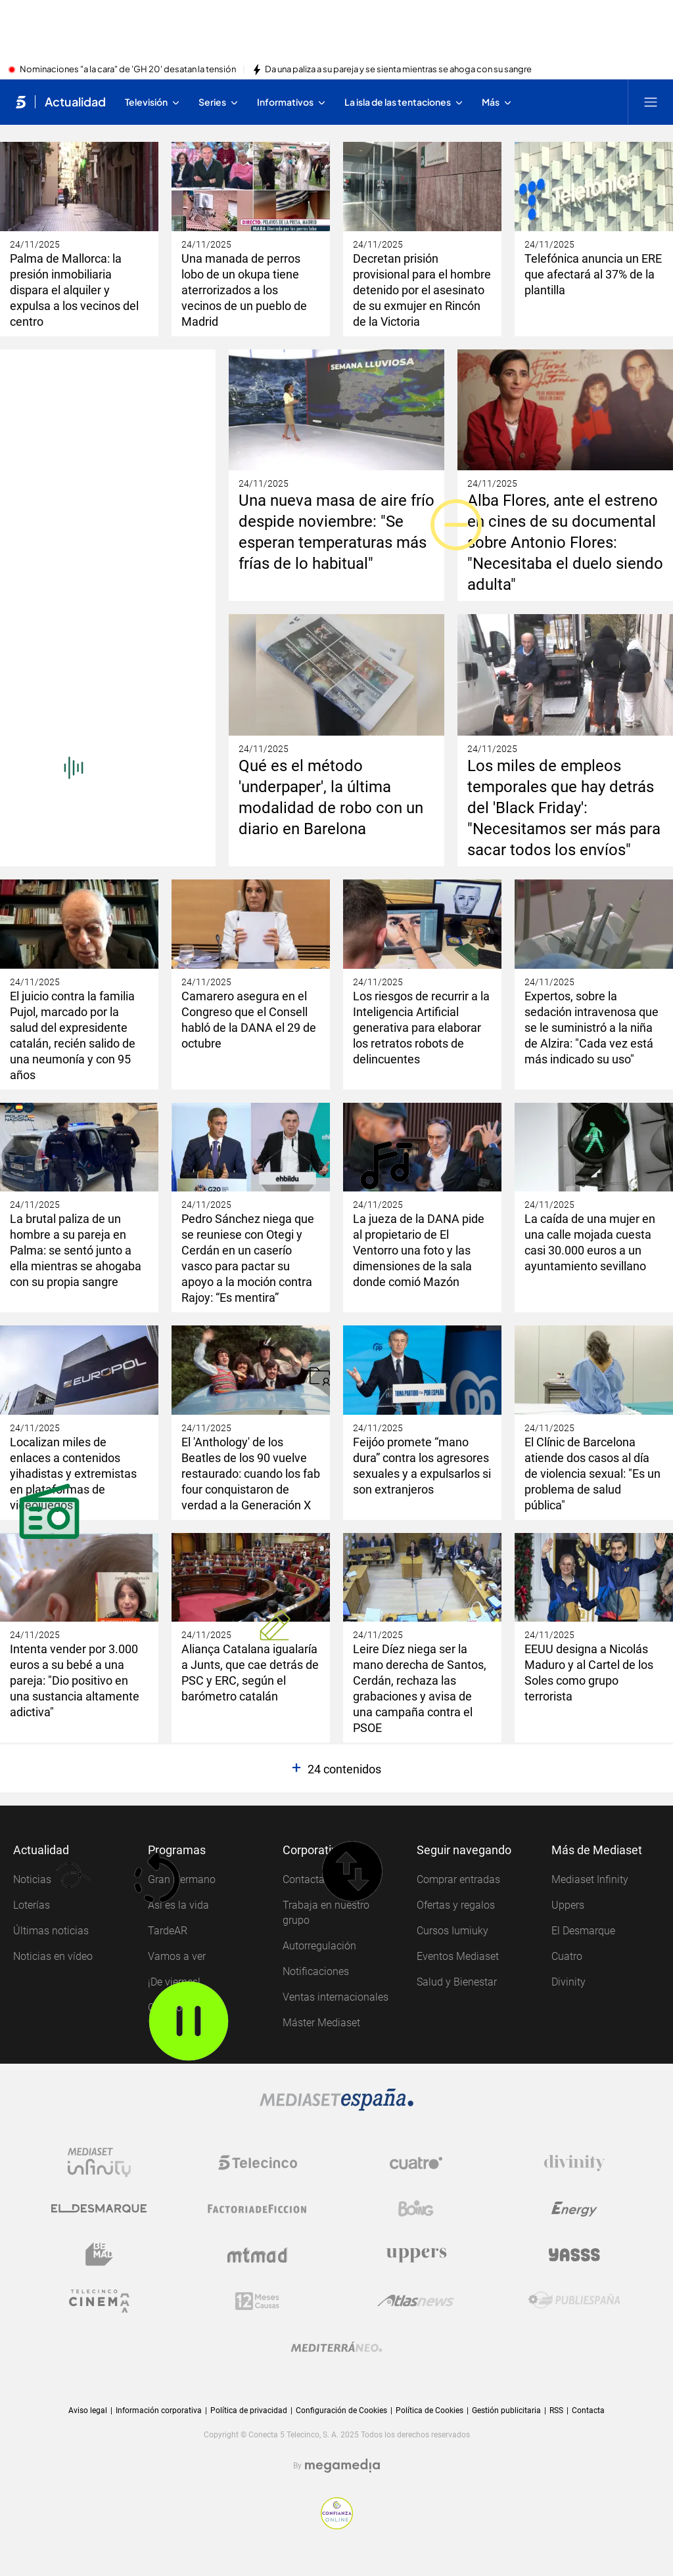 The width and height of the screenshot is (673, 2576). I want to click on swap or reorder items vertically, so click(352, 1871).